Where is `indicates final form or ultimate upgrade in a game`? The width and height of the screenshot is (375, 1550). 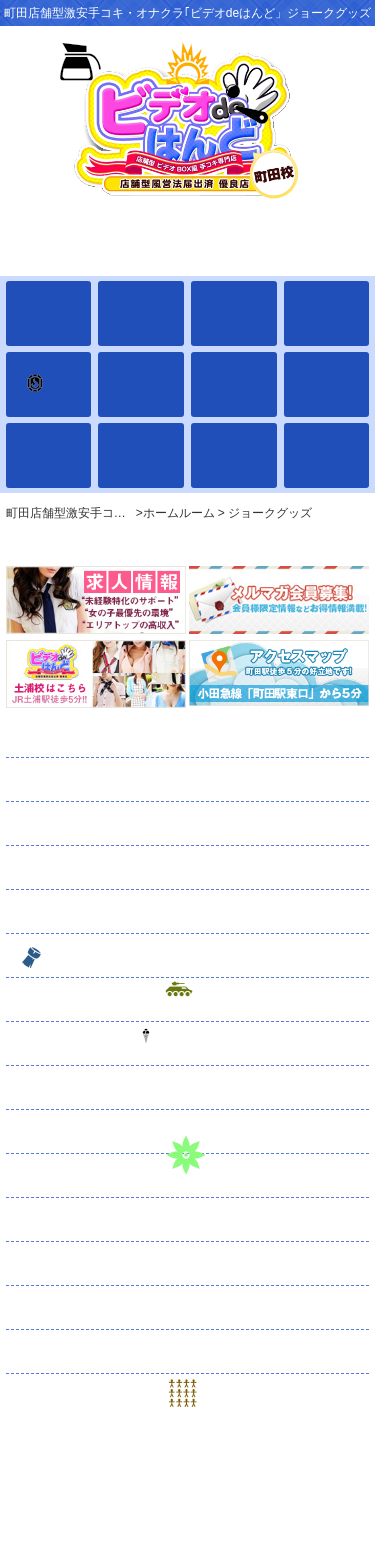 indicates final form or ultimate upgrade in a game is located at coordinates (188, 63).